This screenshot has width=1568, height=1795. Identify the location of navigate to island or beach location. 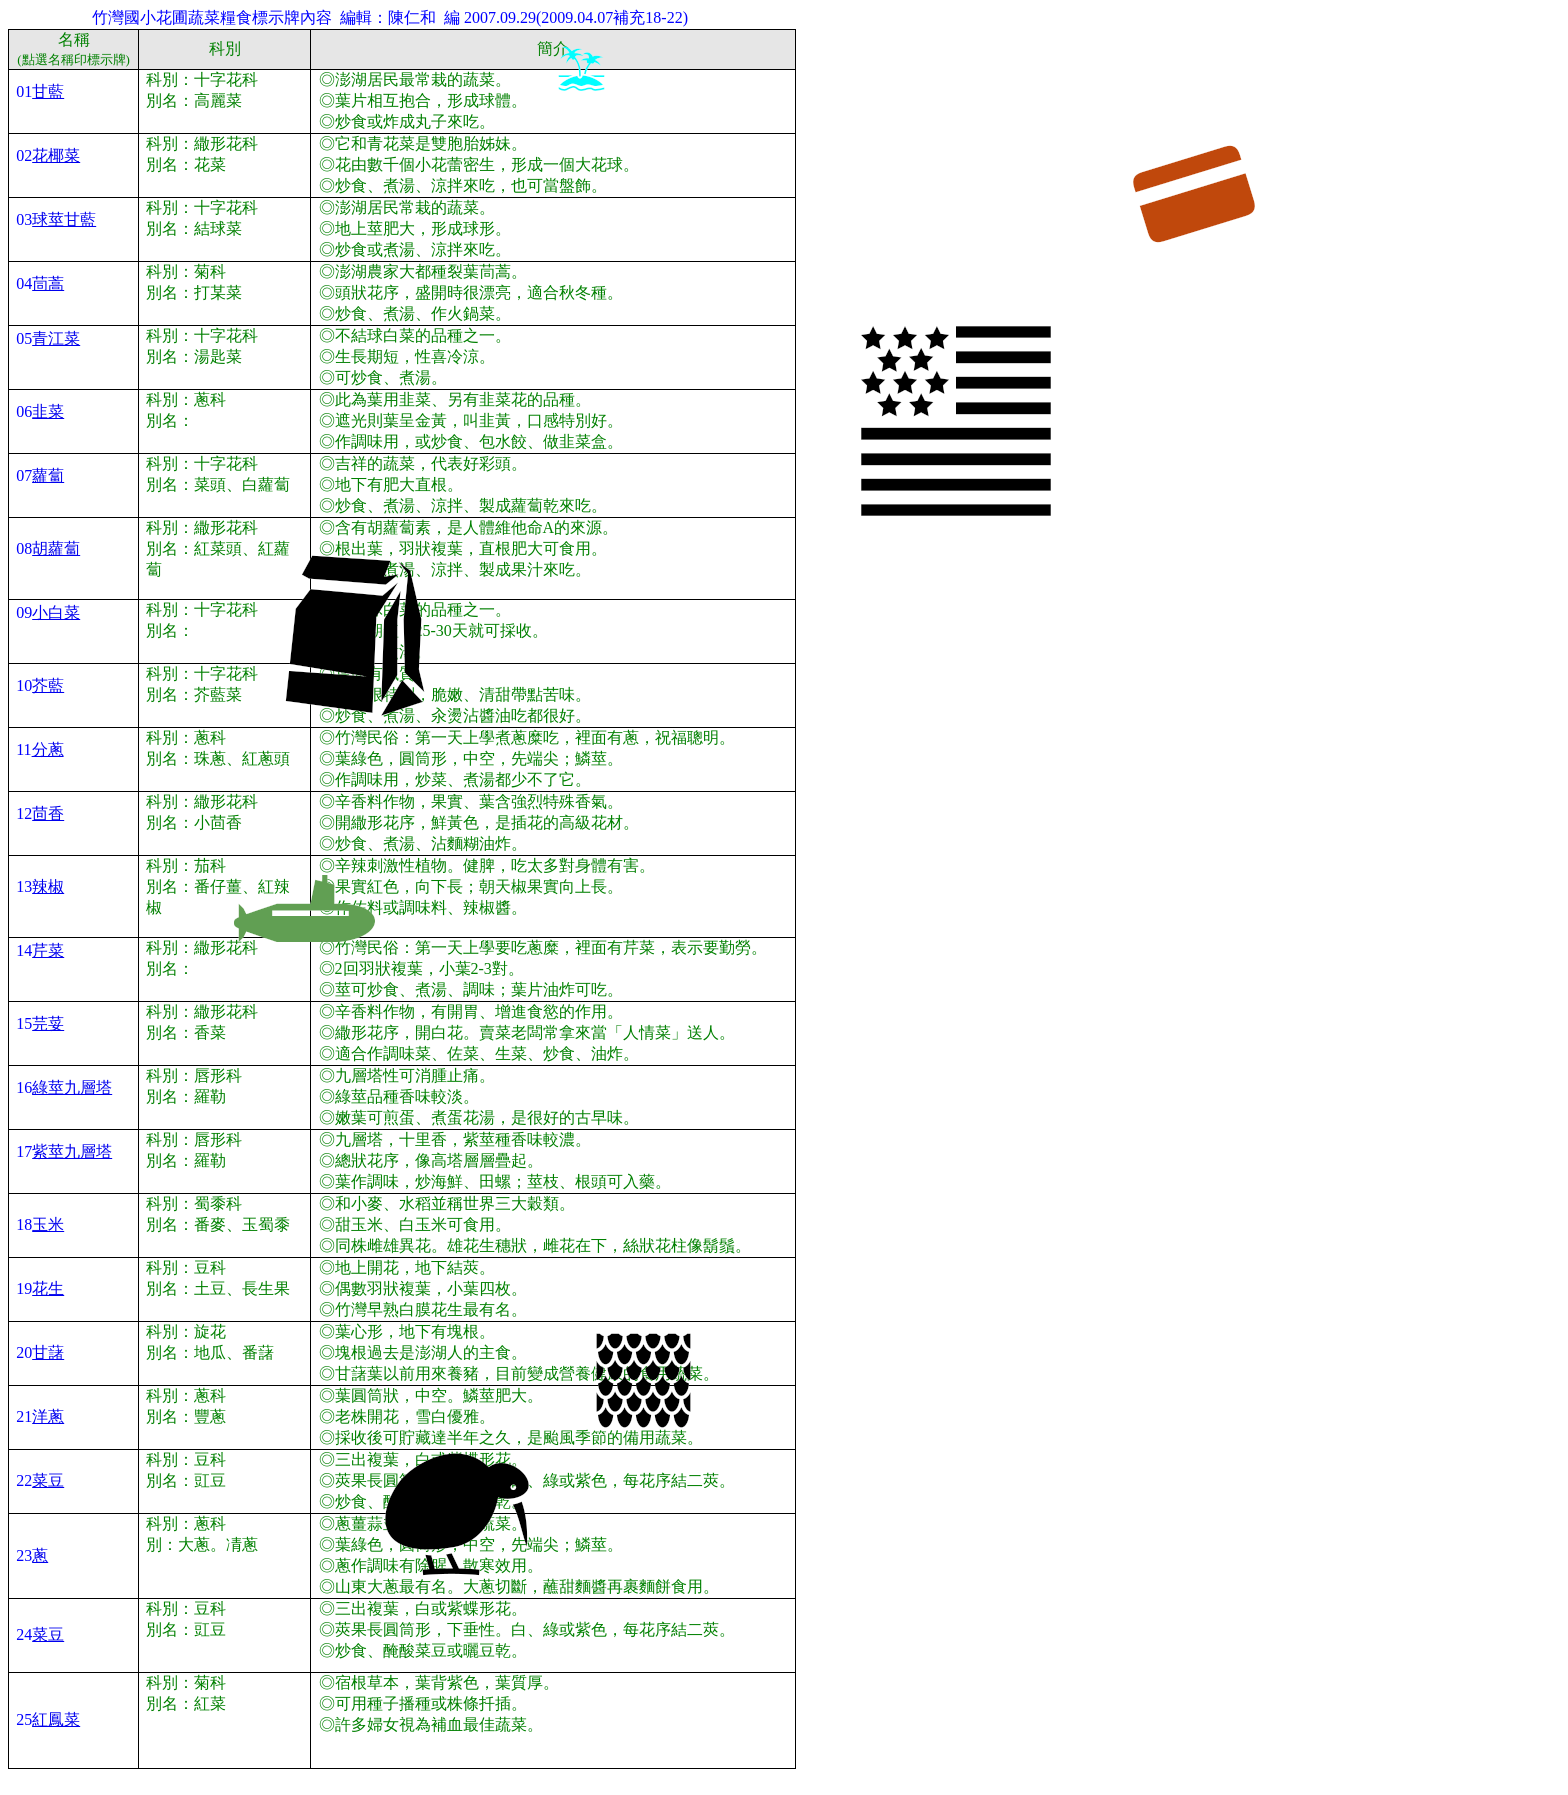
(581, 68).